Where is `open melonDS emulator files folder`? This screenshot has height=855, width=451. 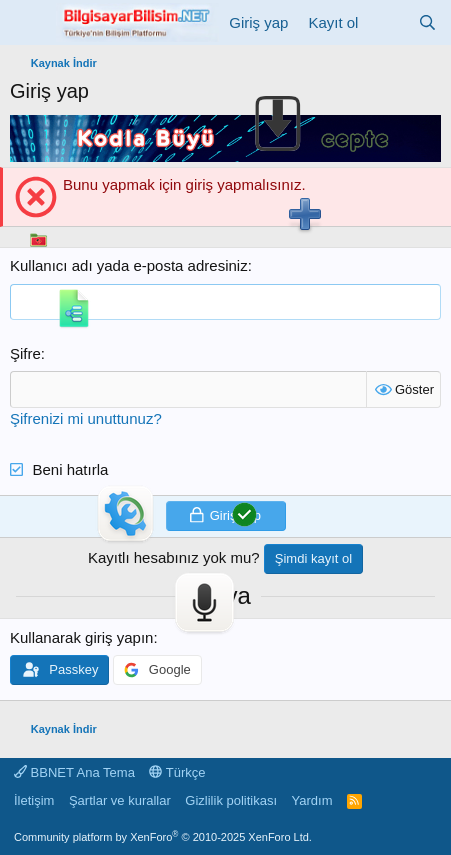
open melonDS emulator files folder is located at coordinates (38, 240).